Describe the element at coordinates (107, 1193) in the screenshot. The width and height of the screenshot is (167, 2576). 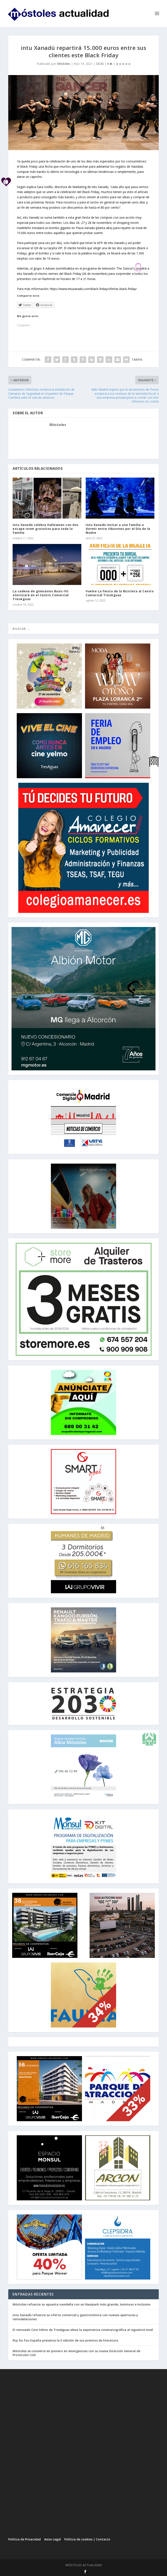
I see `access orchard or farming features` at that location.